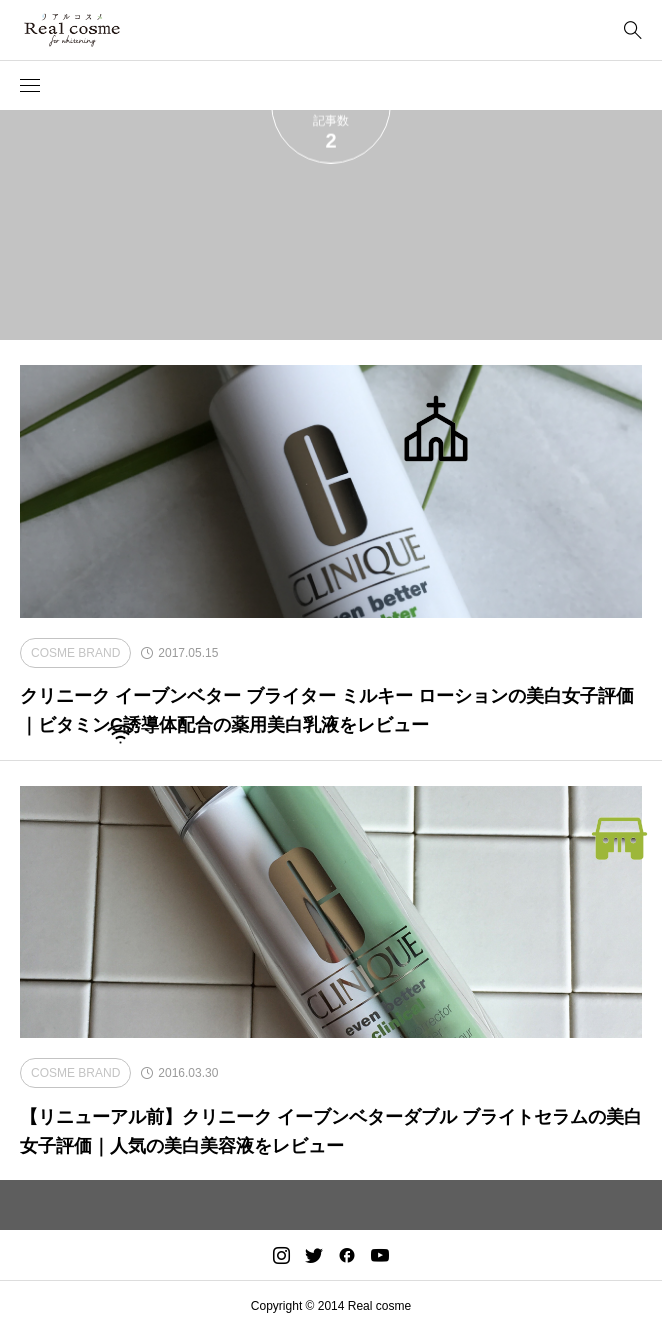  What do you see at coordinates (619, 839) in the screenshot?
I see `select off-road or adventure vehicle type` at bounding box center [619, 839].